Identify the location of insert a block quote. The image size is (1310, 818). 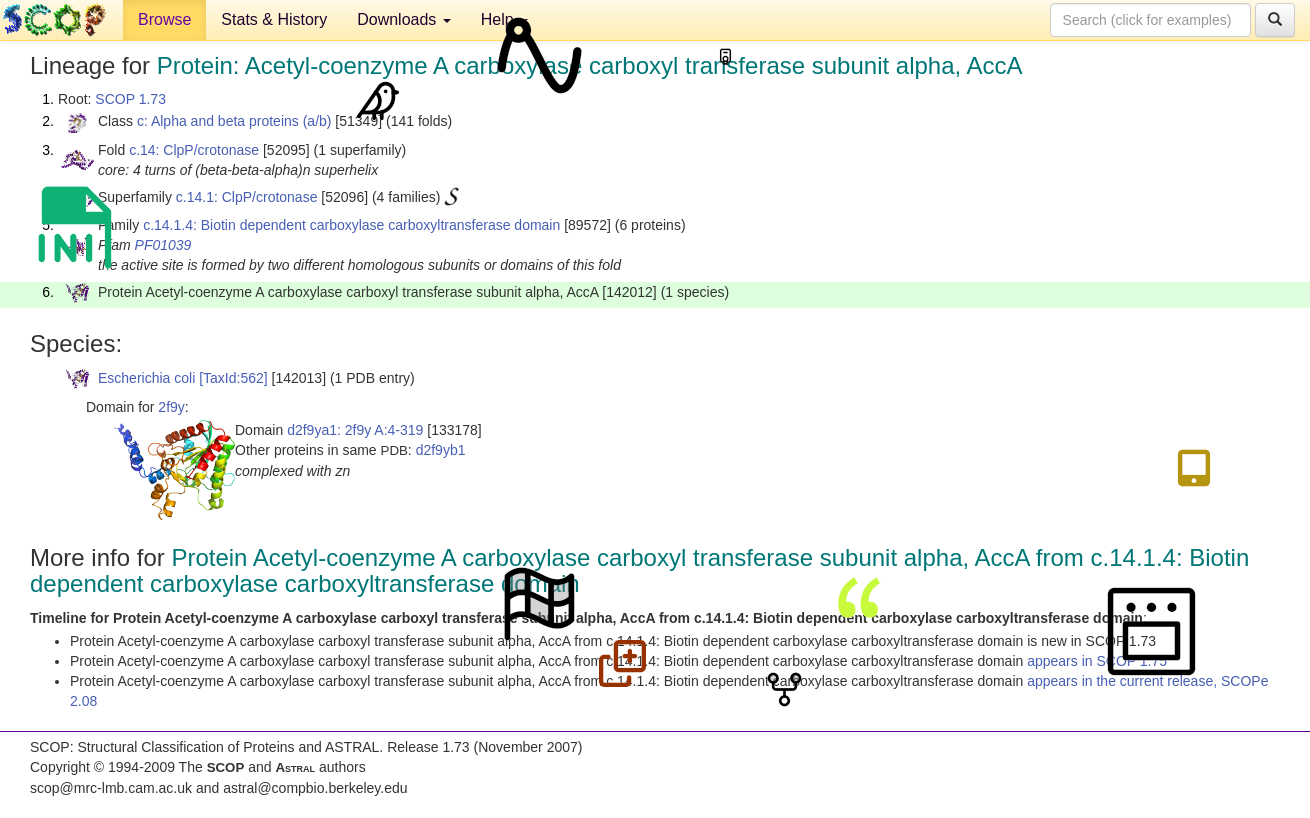
(860, 597).